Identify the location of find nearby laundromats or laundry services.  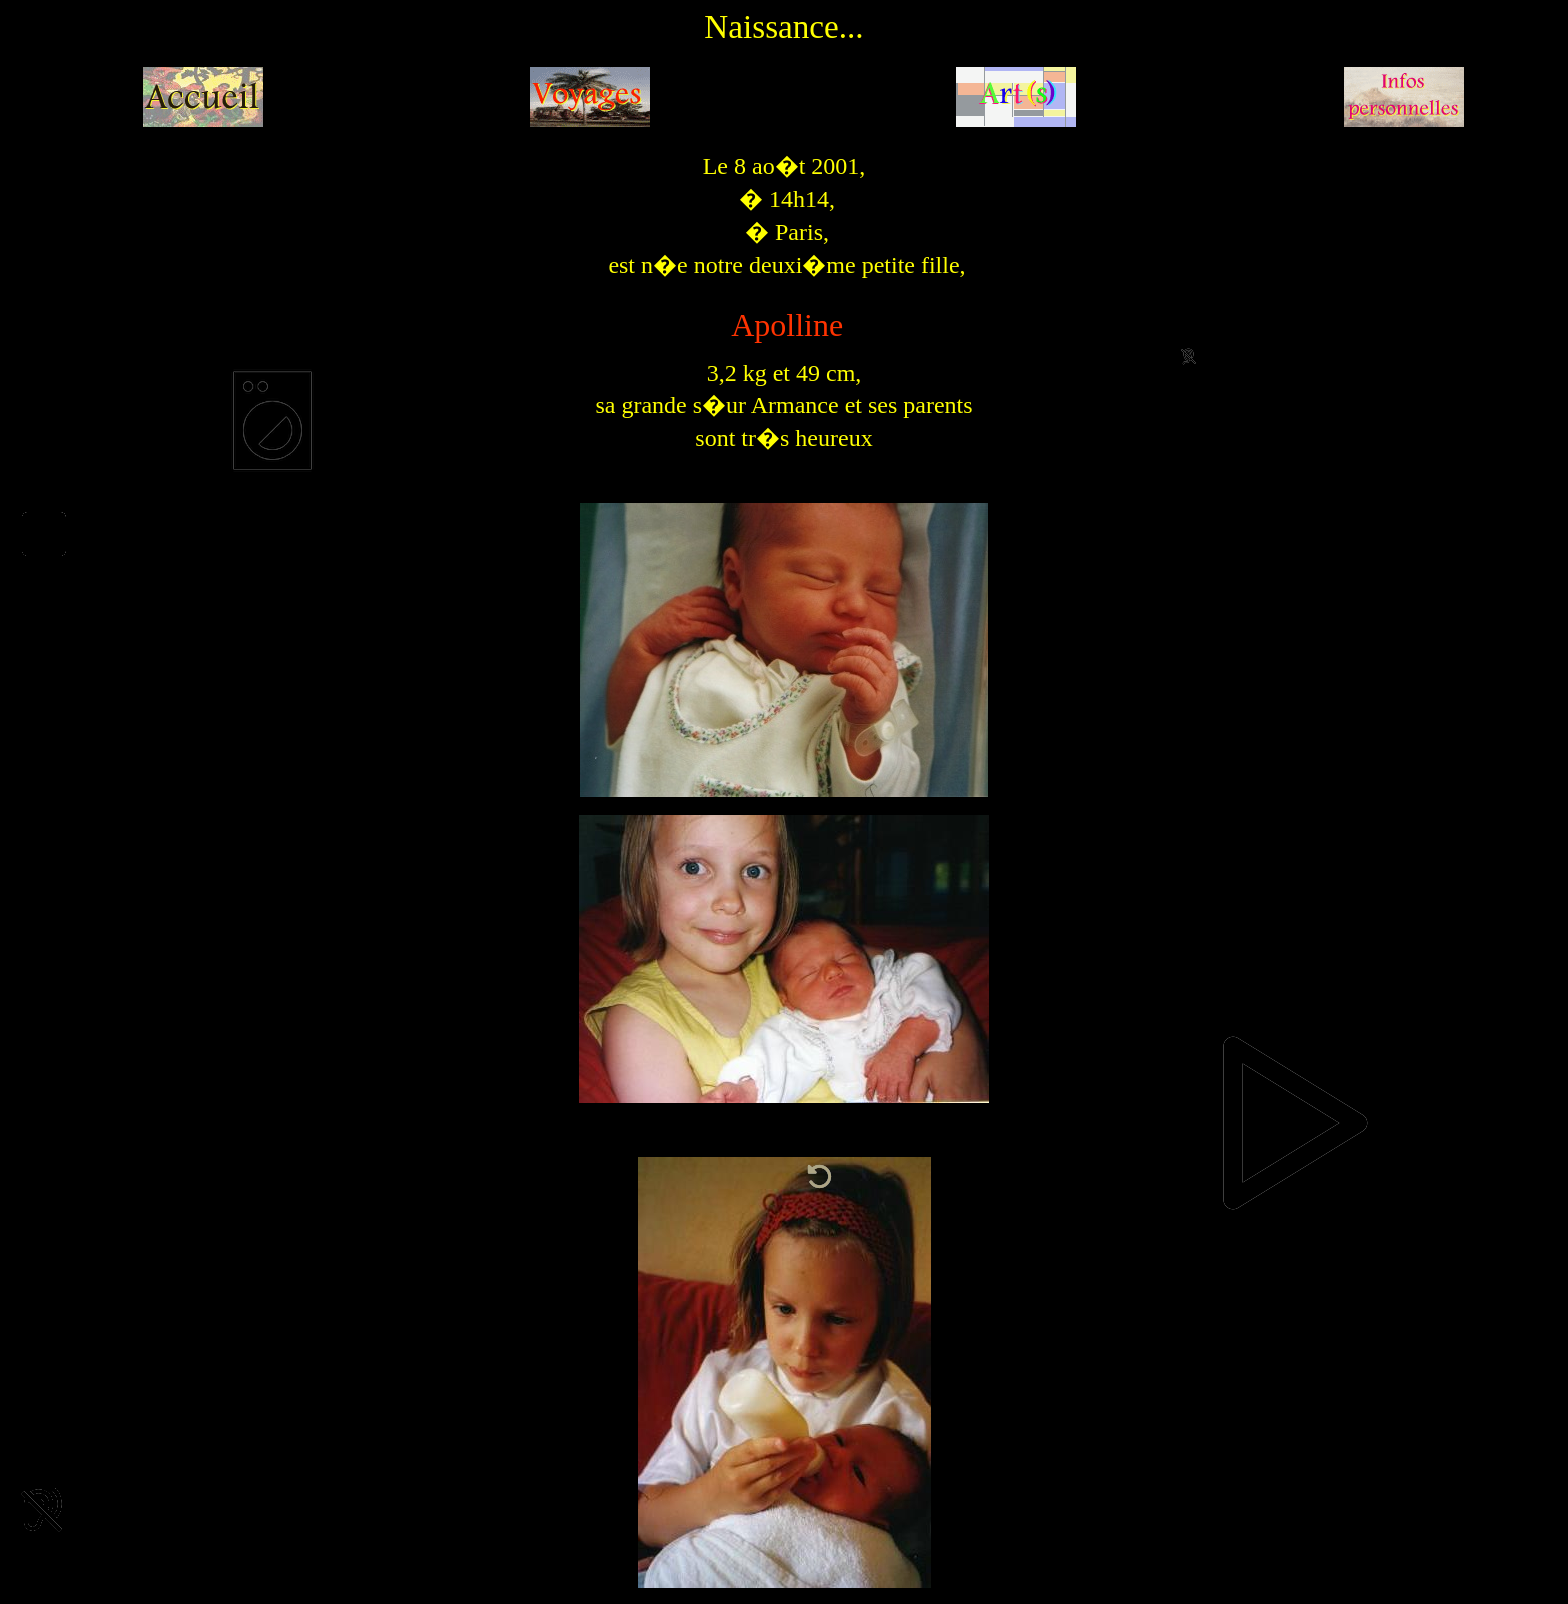
(272, 420).